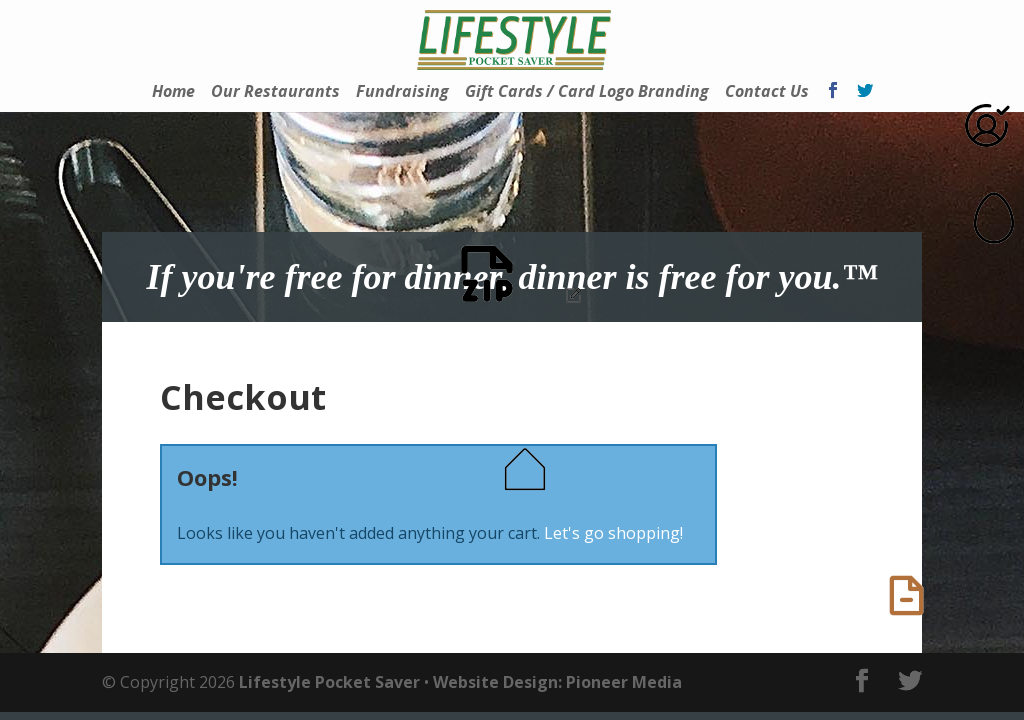  Describe the element at coordinates (986, 125) in the screenshot. I see `verified user profile` at that location.